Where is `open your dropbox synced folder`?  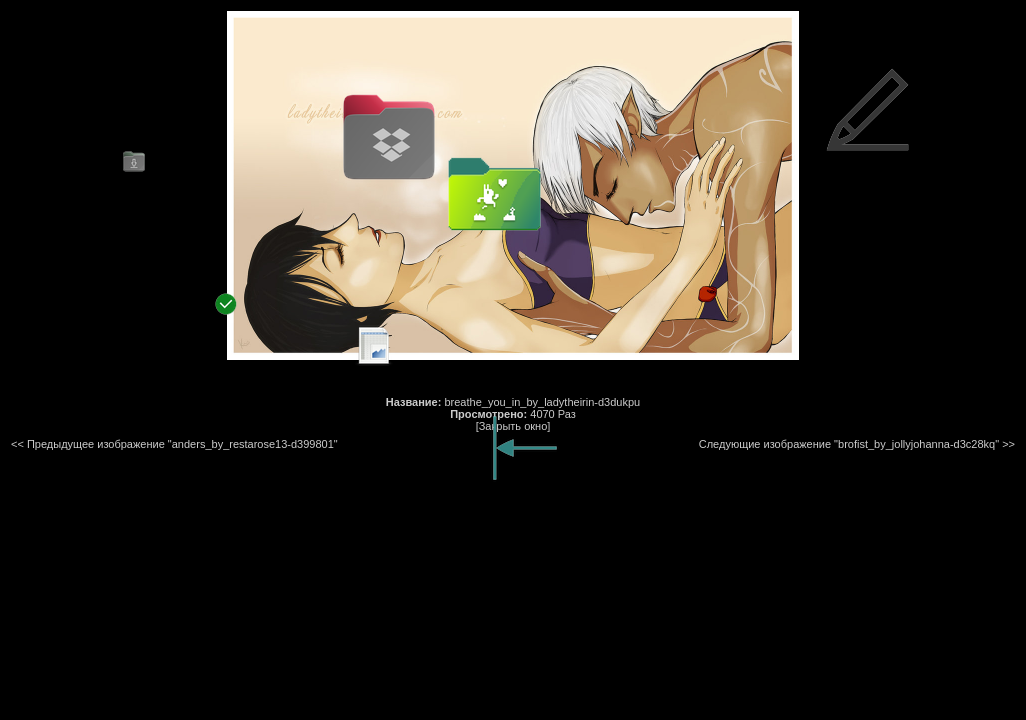
open your dropbox synced folder is located at coordinates (389, 137).